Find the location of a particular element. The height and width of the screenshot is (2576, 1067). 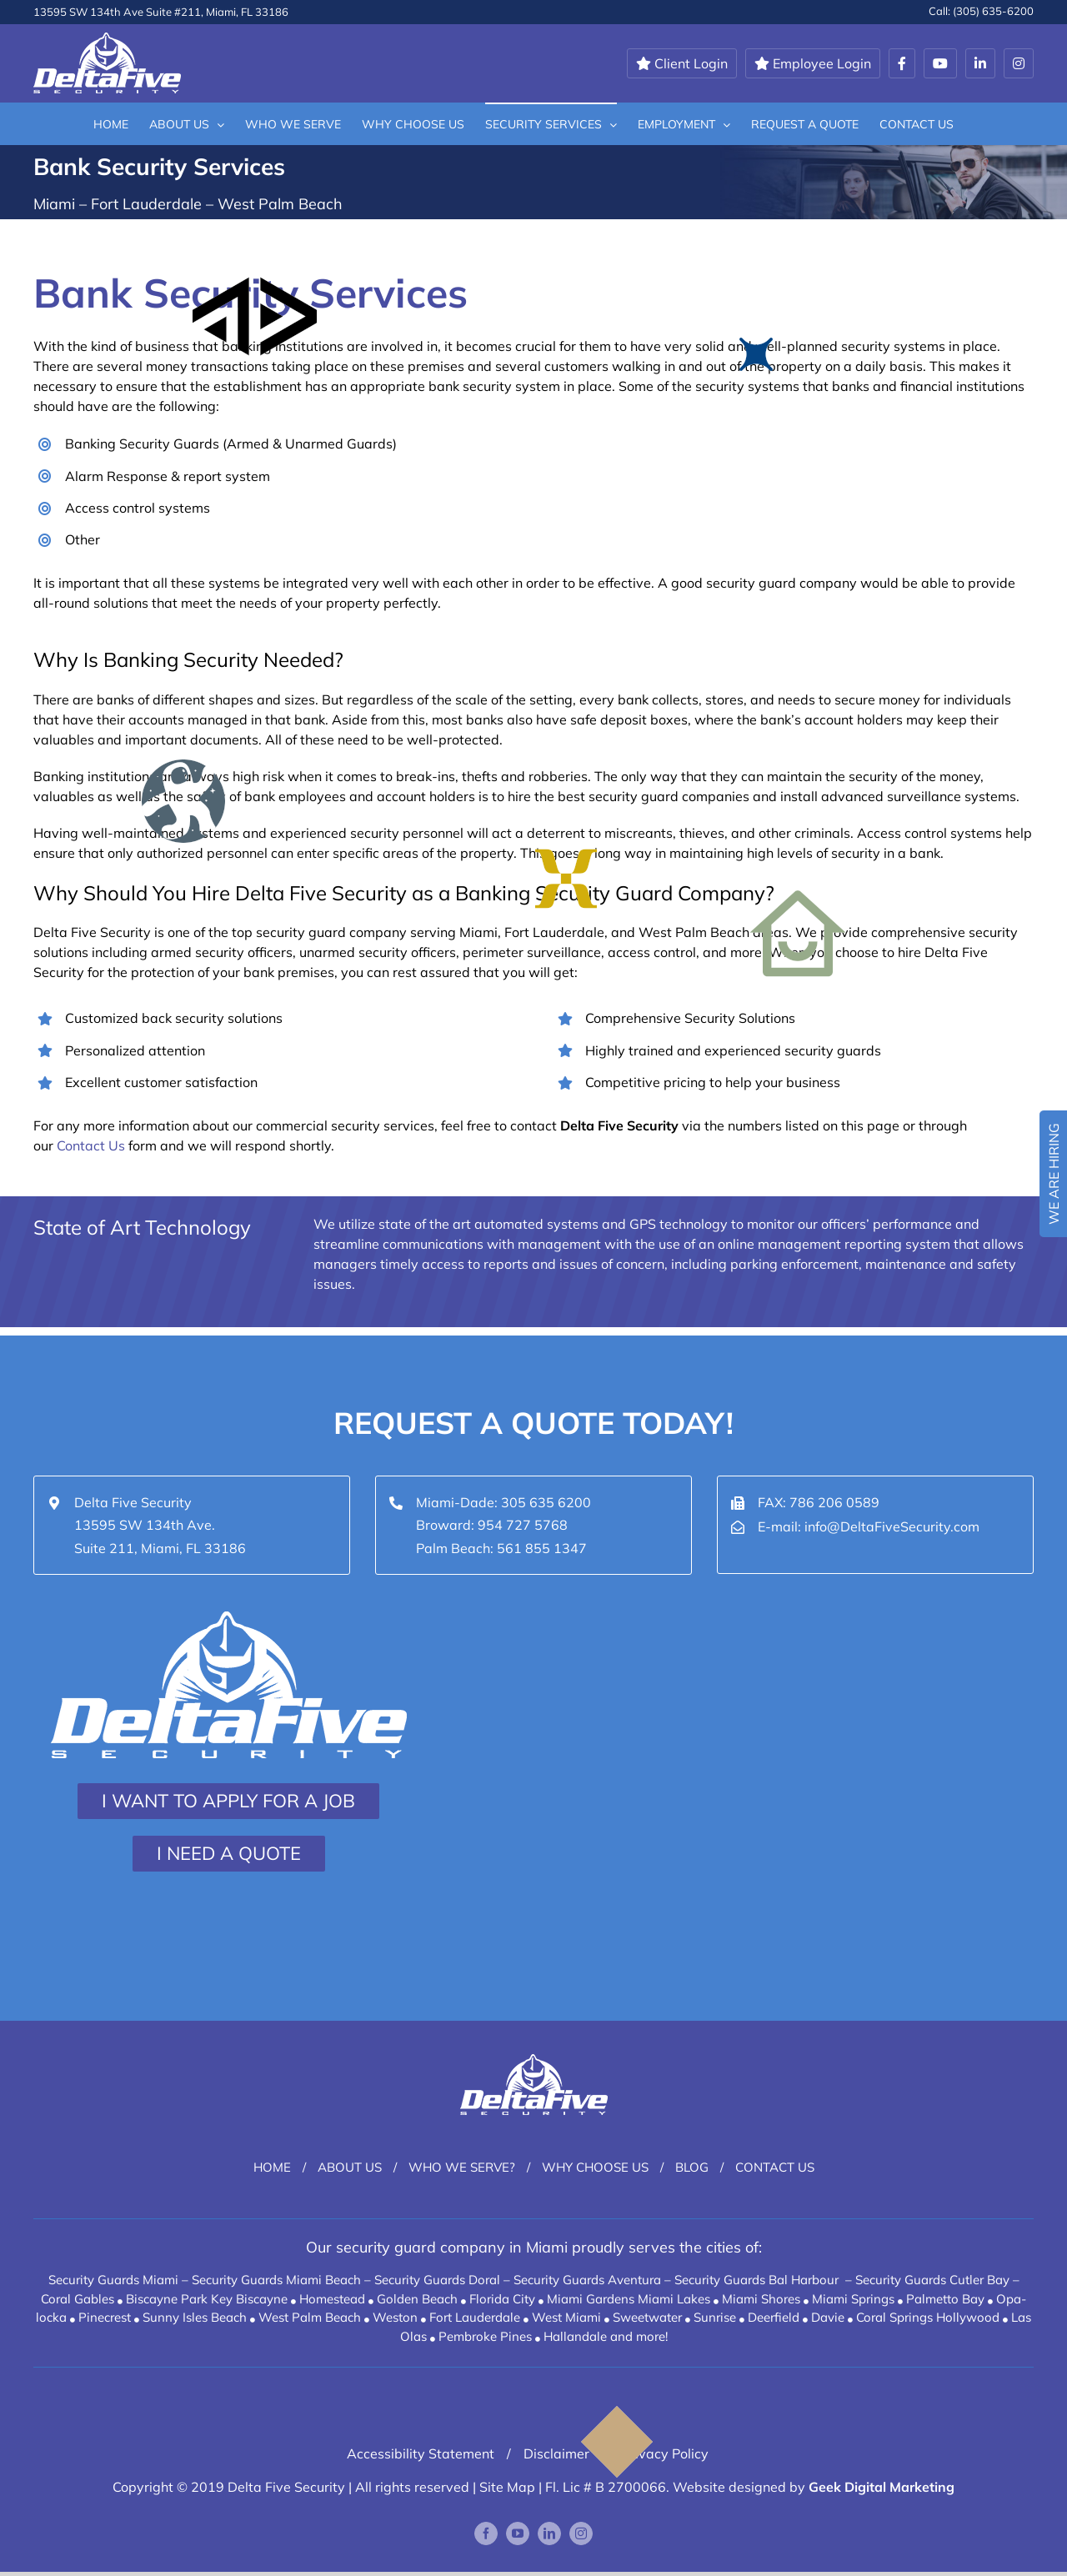

activitypub protocol logo is located at coordinates (254, 316).